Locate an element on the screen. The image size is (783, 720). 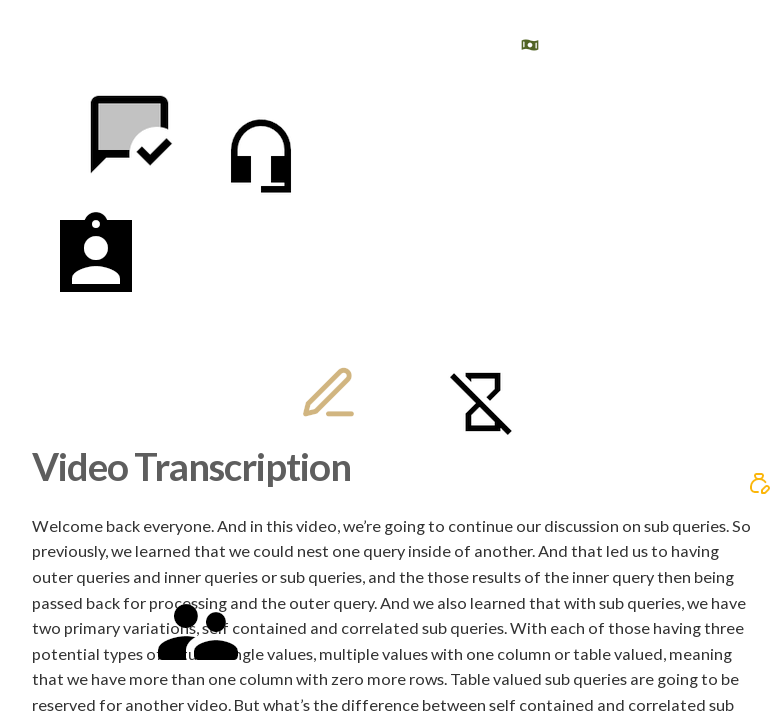
view user profile or account details is located at coordinates (96, 256).